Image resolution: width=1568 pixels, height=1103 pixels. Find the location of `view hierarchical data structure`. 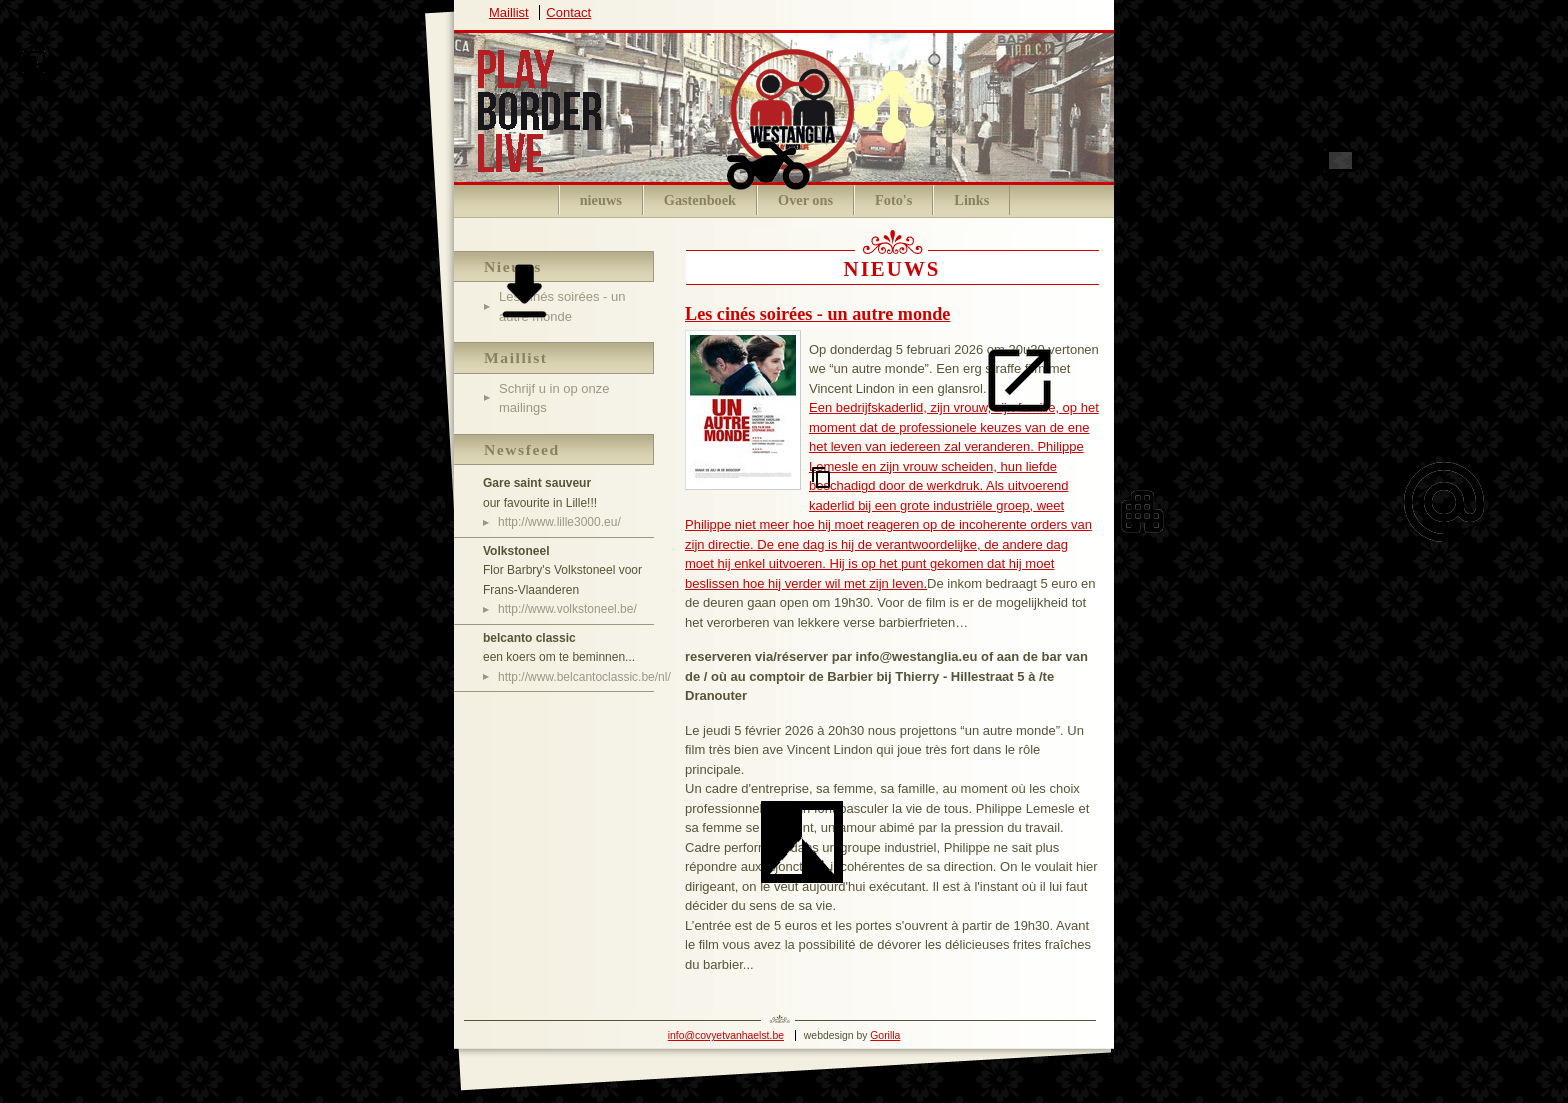

view hierarchical data structure is located at coordinates (894, 107).